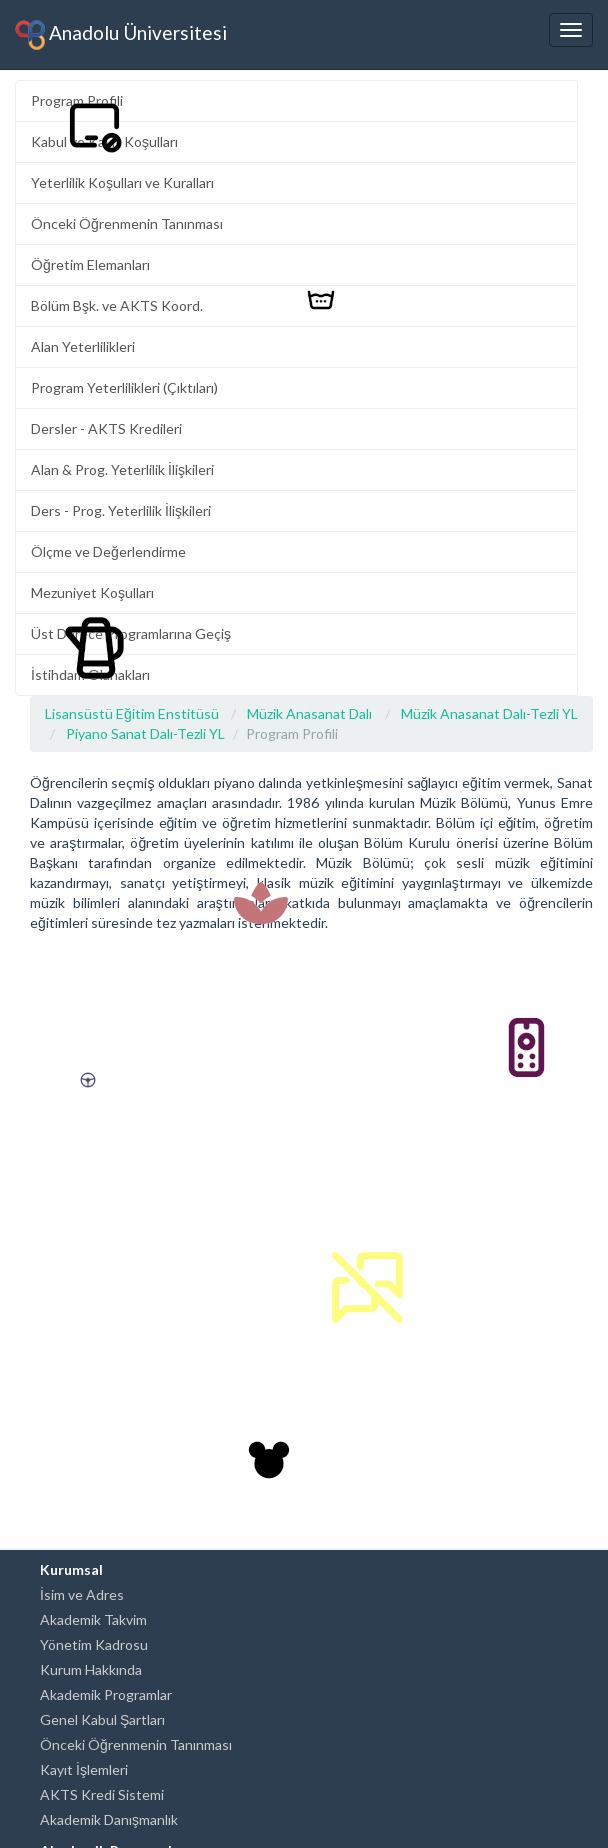  What do you see at coordinates (261, 903) in the screenshot?
I see `access spa or wellness features` at bounding box center [261, 903].